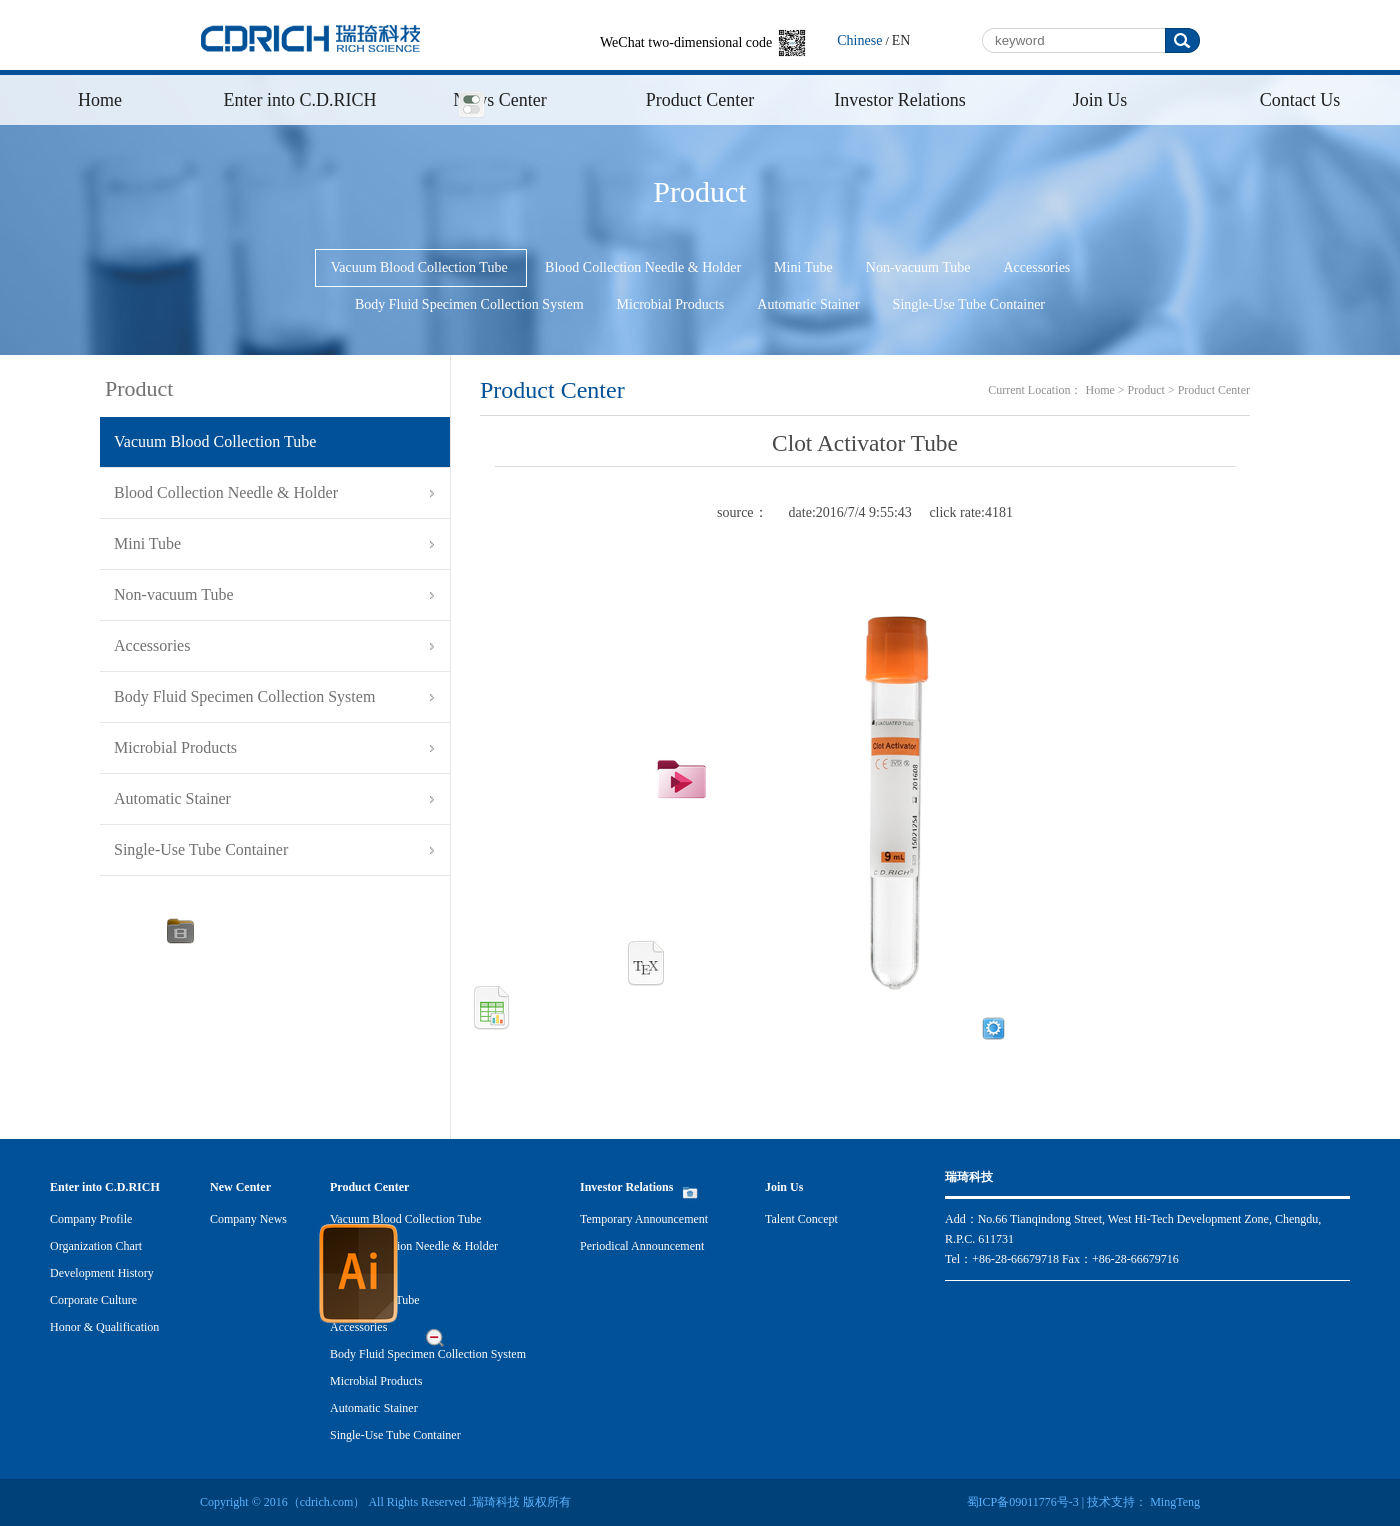 Image resolution: width=1400 pixels, height=1526 pixels. What do you see at coordinates (690, 1193) in the screenshot?
I see `folder containing godot engine project files` at bounding box center [690, 1193].